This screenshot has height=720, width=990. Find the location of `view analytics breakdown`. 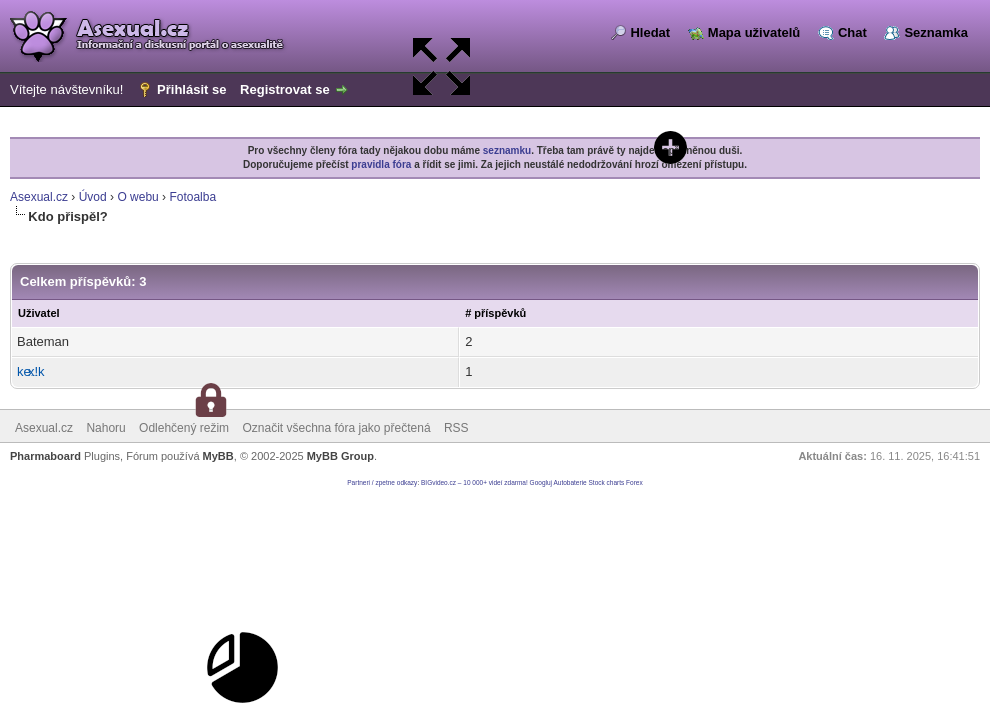

view analytics breakdown is located at coordinates (242, 667).